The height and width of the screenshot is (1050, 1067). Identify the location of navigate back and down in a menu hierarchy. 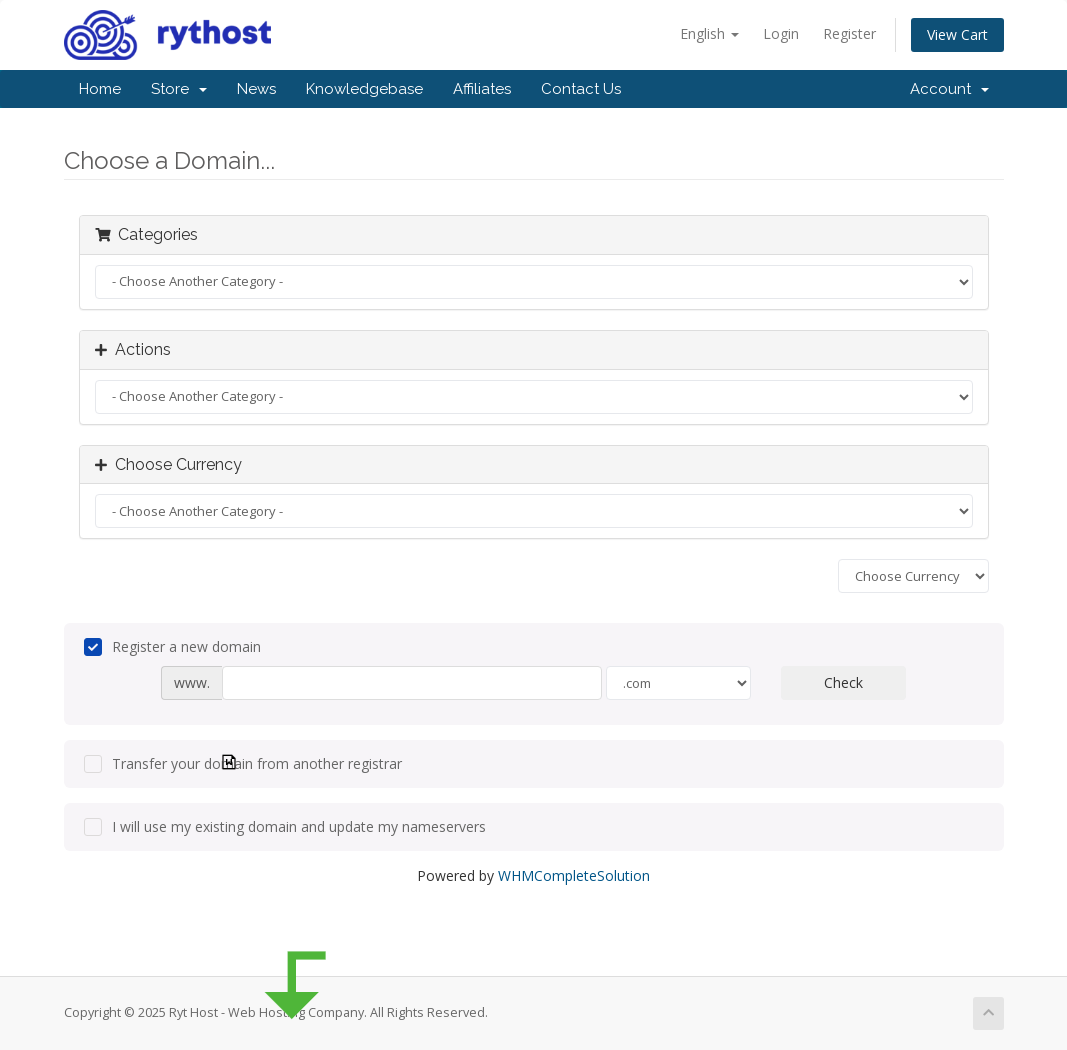
(296, 981).